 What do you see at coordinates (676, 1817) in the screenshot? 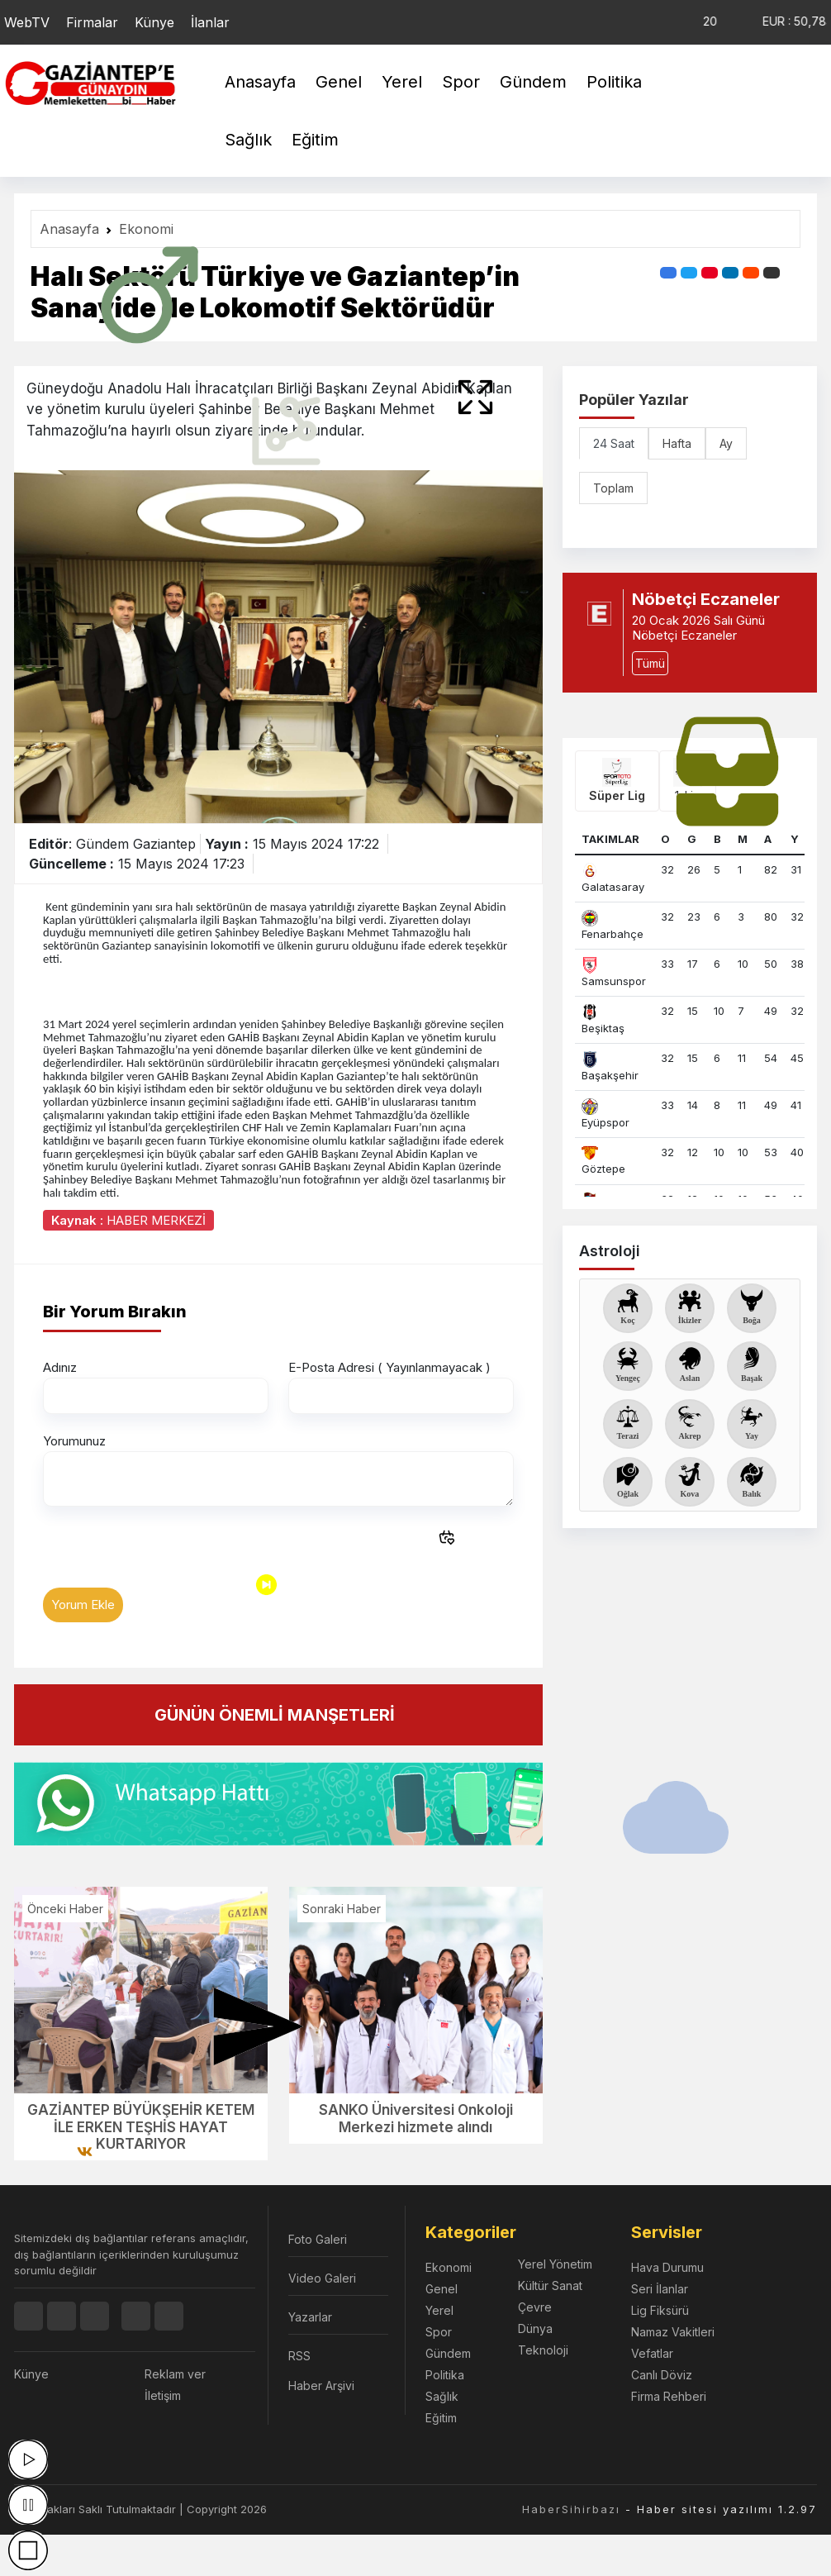
I see `access cloud storage` at bounding box center [676, 1817].